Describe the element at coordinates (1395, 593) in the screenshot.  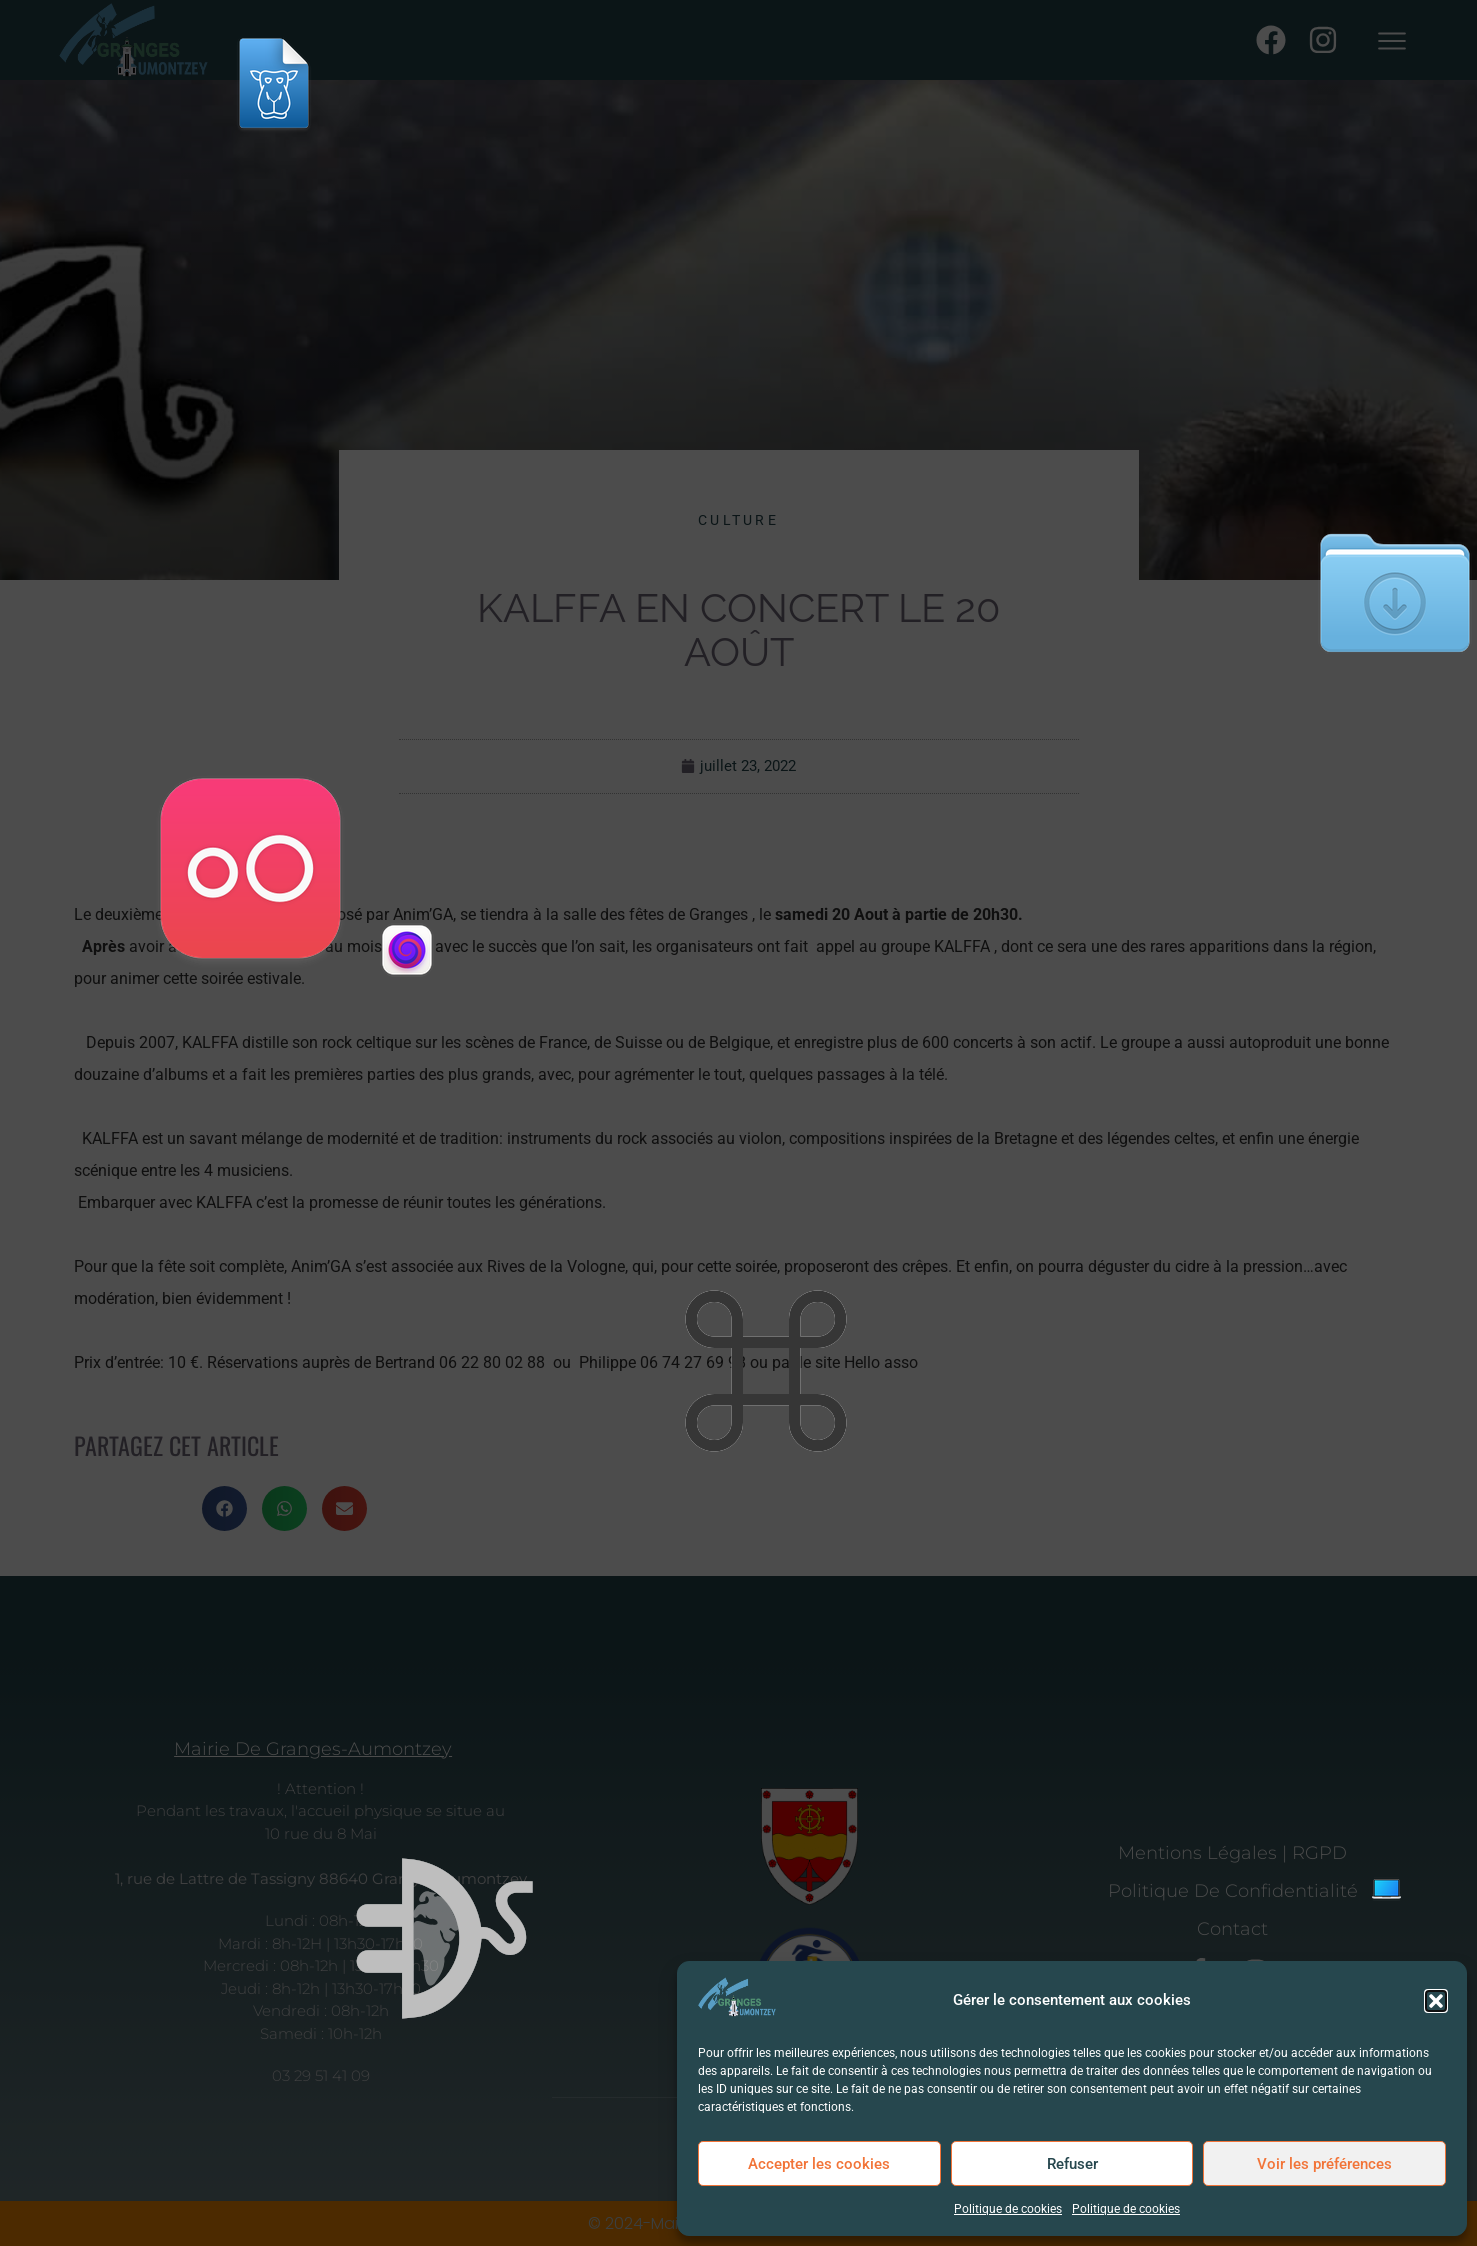
I see `open downloads folder` at that location.